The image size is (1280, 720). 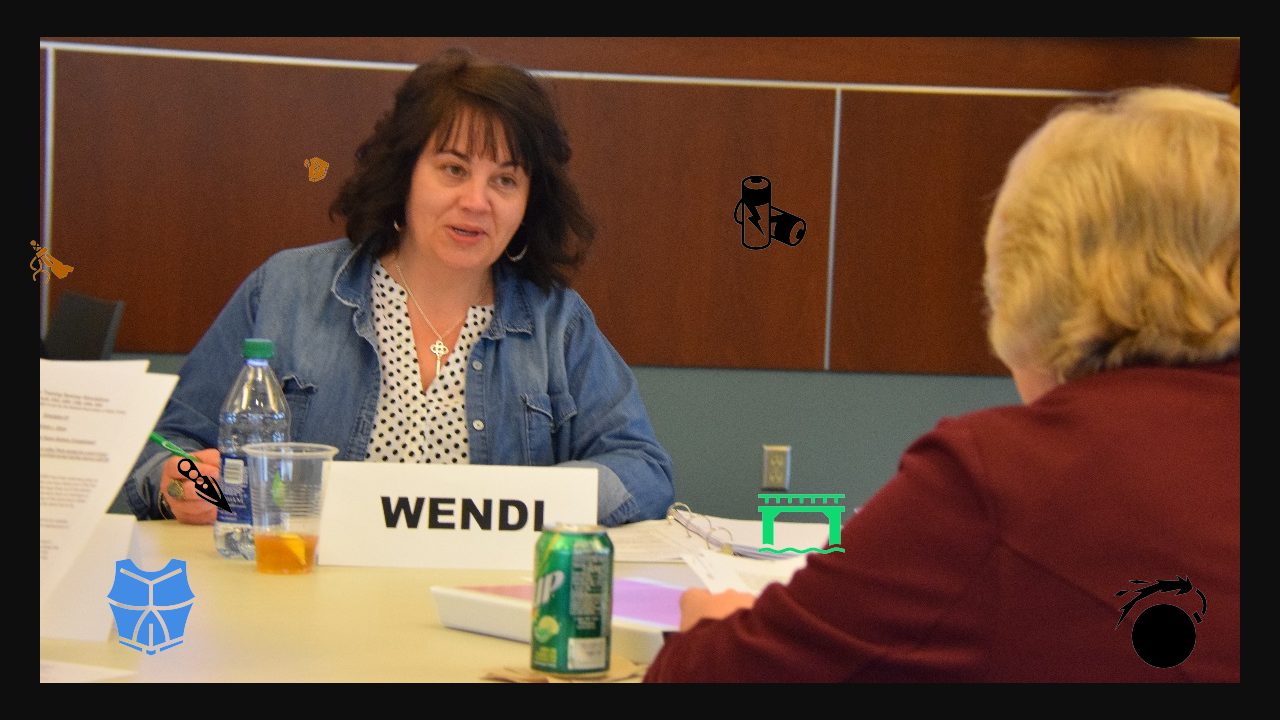 What do you see at coordinates (52, 262) in the screenshot?
I see `indicates a broken or degraded weapon in inventory` at bounding box center [52, 262].